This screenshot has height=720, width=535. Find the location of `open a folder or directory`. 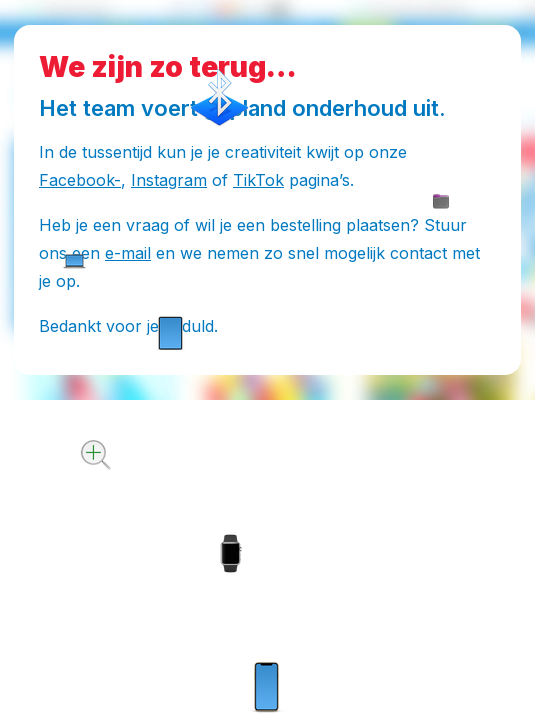

open a folder or directory is located at coordinates (441, 201).